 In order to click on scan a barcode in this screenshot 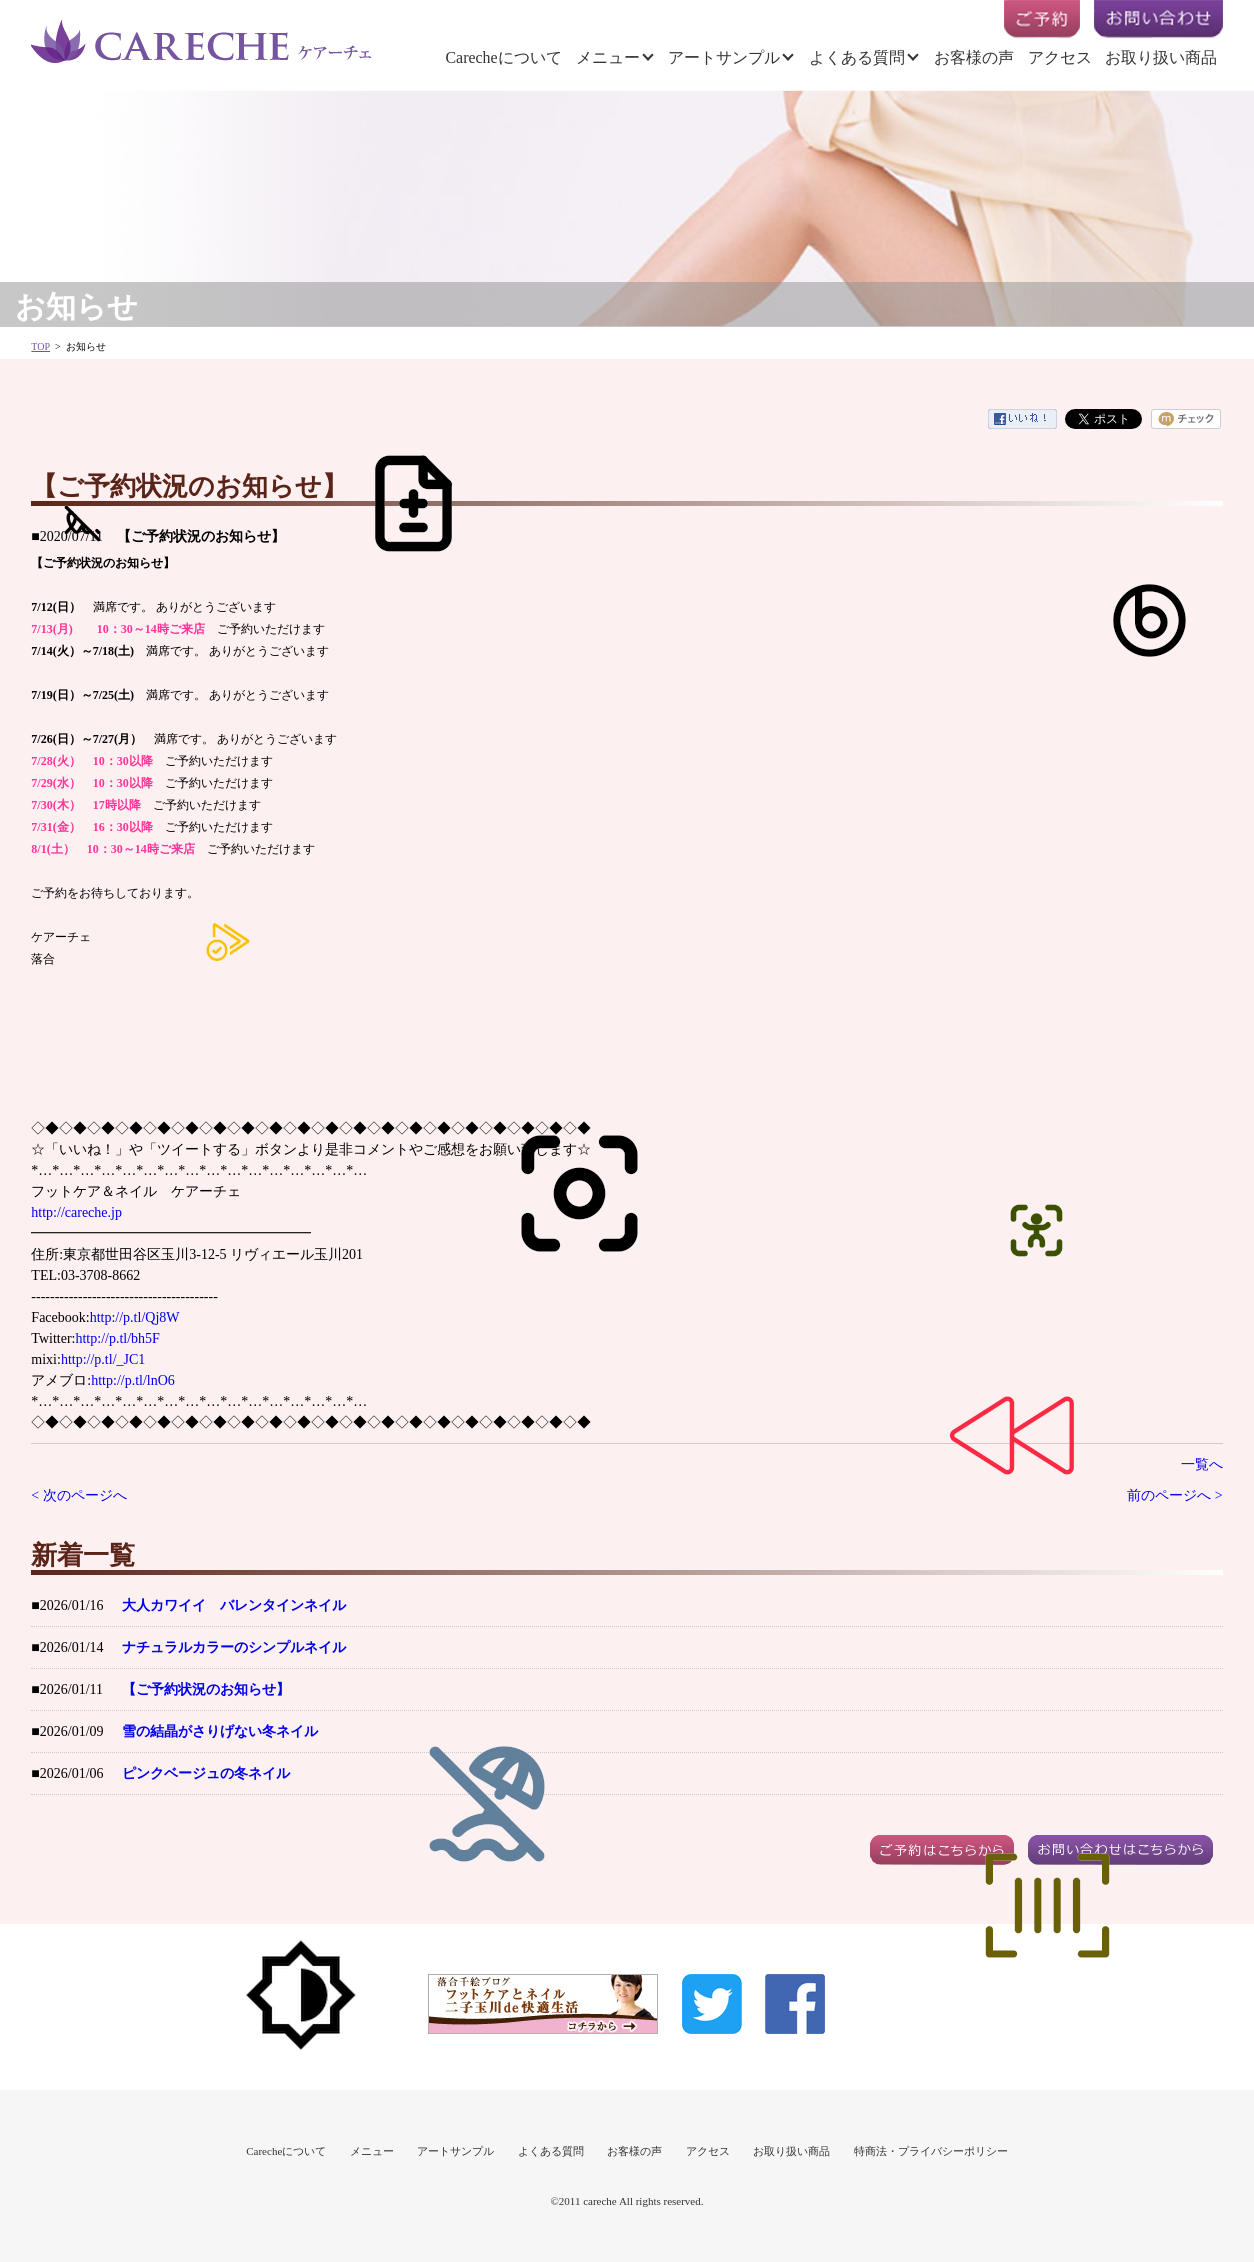, I will do `click(1047, 1905)`.